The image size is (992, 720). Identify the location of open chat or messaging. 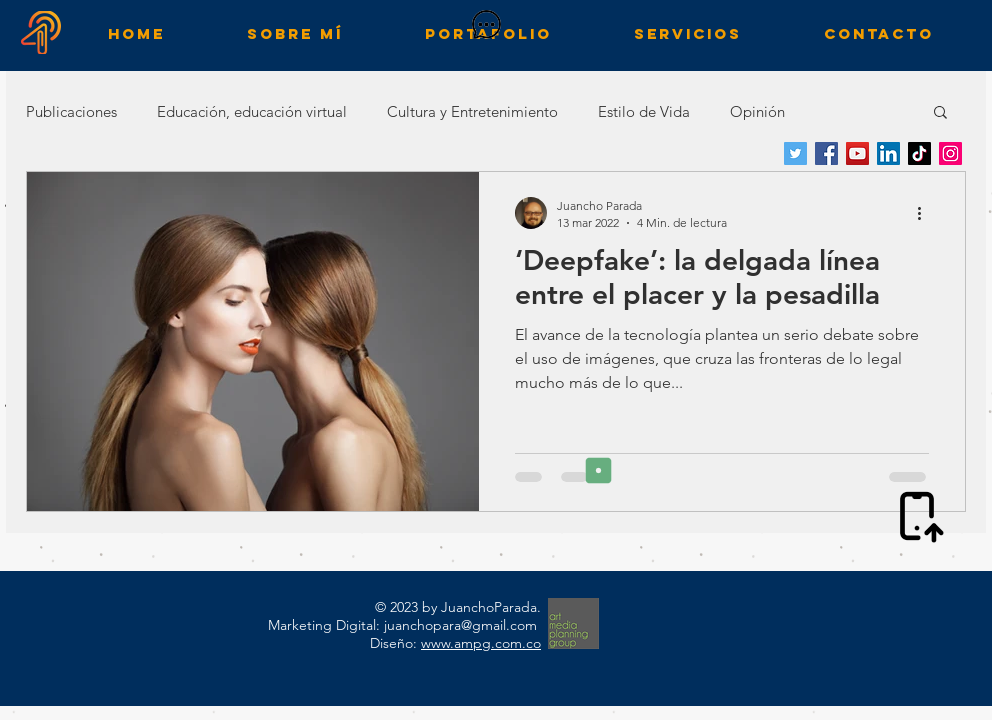
(486, 24).